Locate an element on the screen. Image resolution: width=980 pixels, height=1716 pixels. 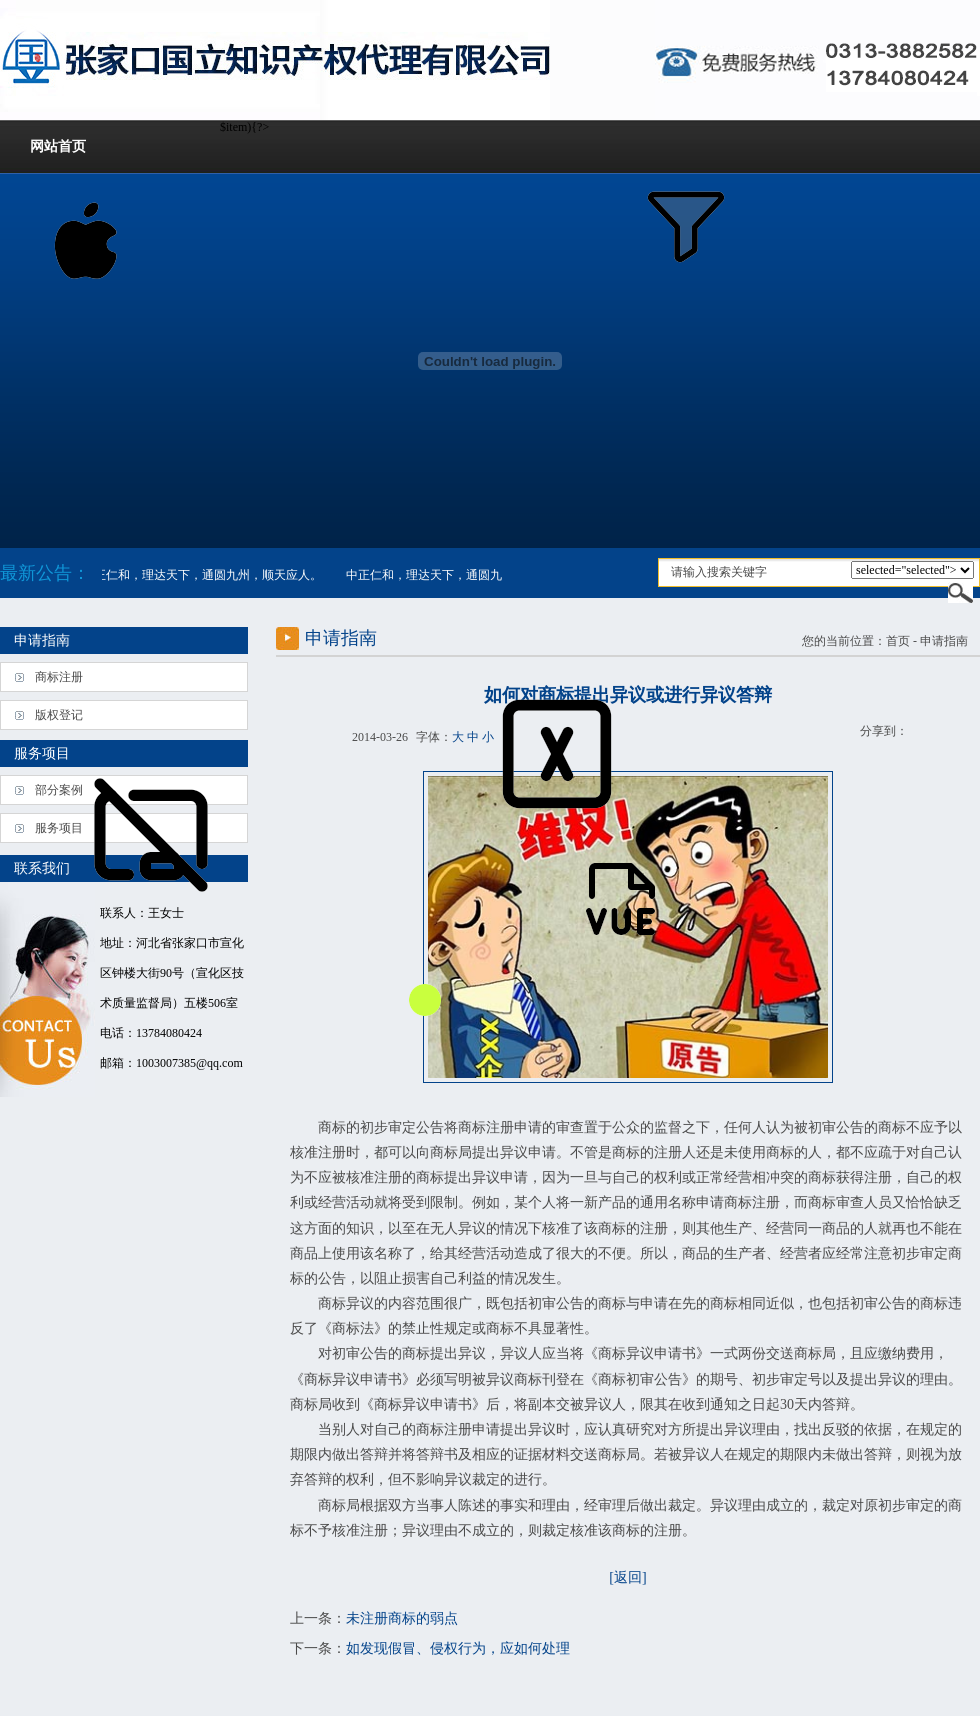
start recording audio or video is located at coordinates (425, 1000).